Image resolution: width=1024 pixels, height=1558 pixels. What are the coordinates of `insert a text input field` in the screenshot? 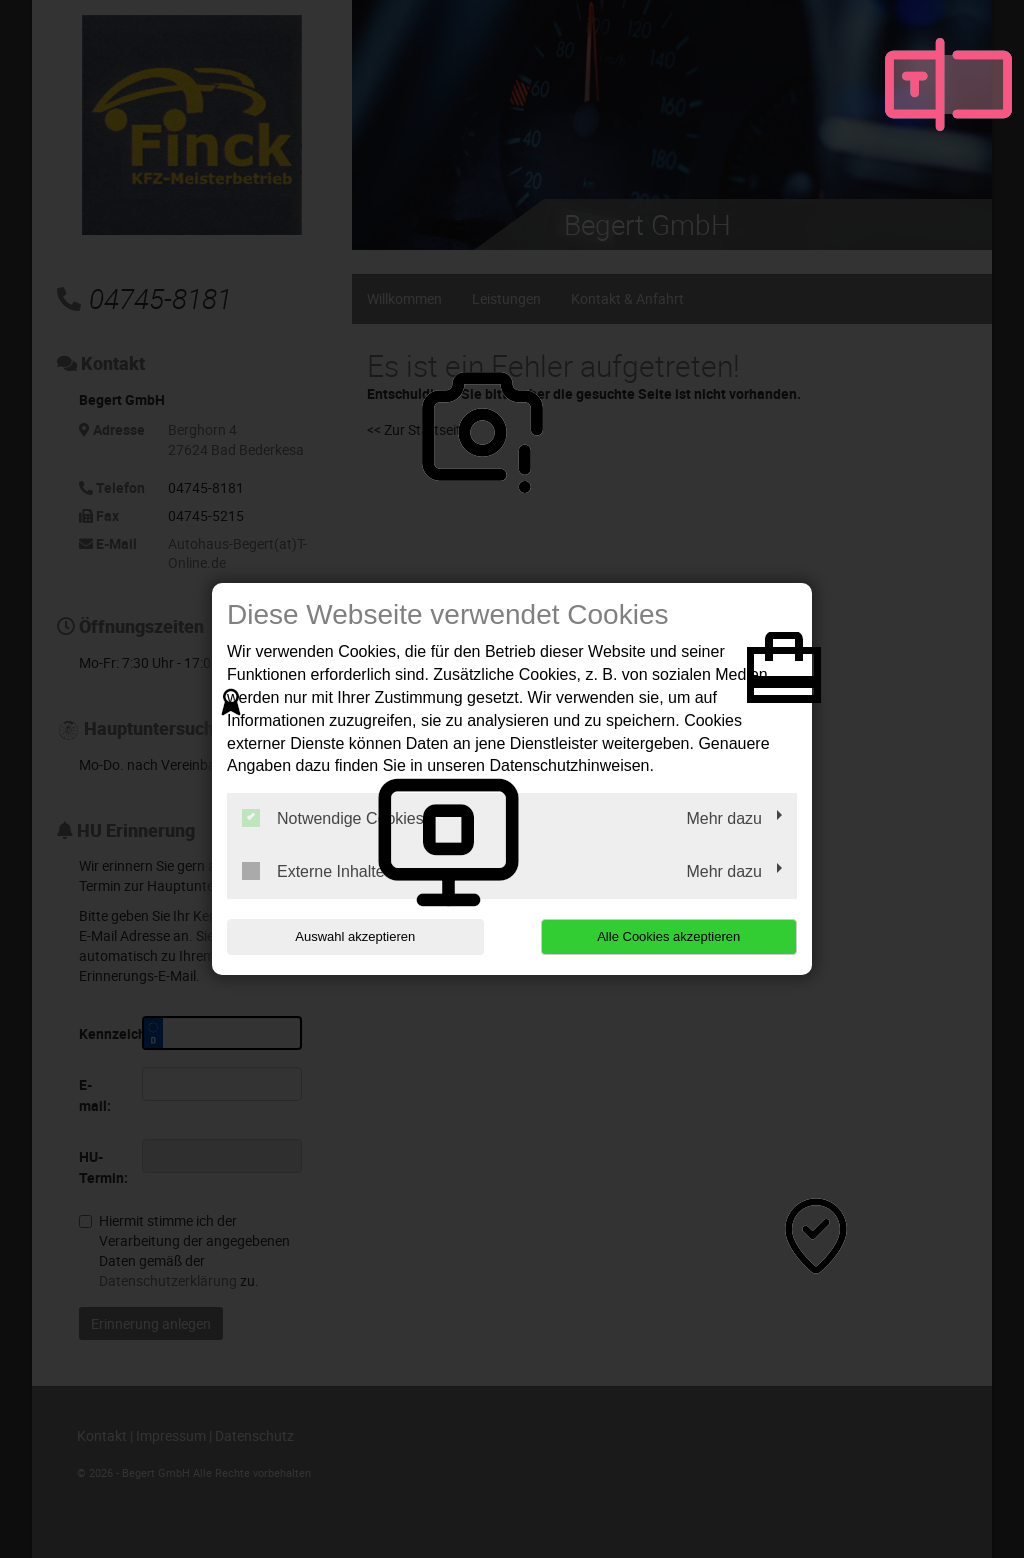 It's located at (948, 84).